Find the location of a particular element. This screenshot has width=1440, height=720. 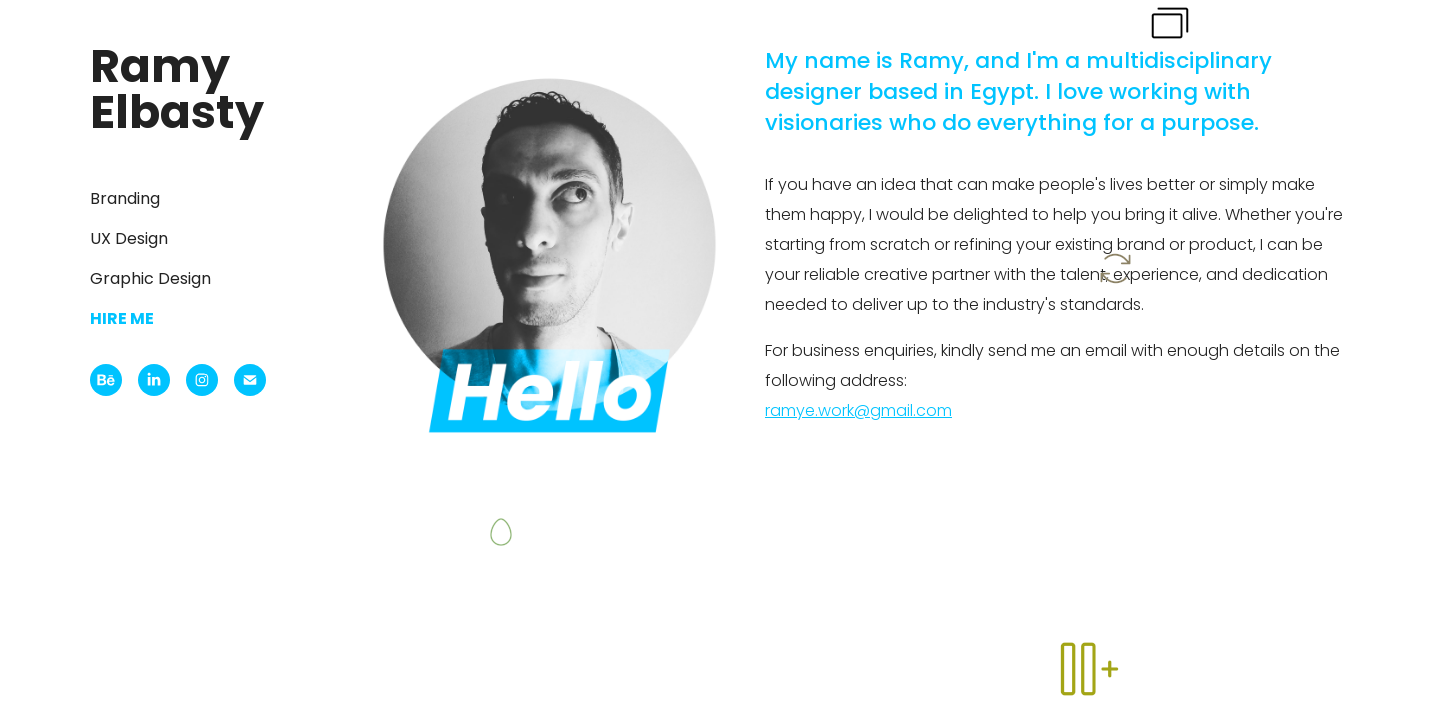

view stacked cards or layers is located at coordinates (1170, 23).